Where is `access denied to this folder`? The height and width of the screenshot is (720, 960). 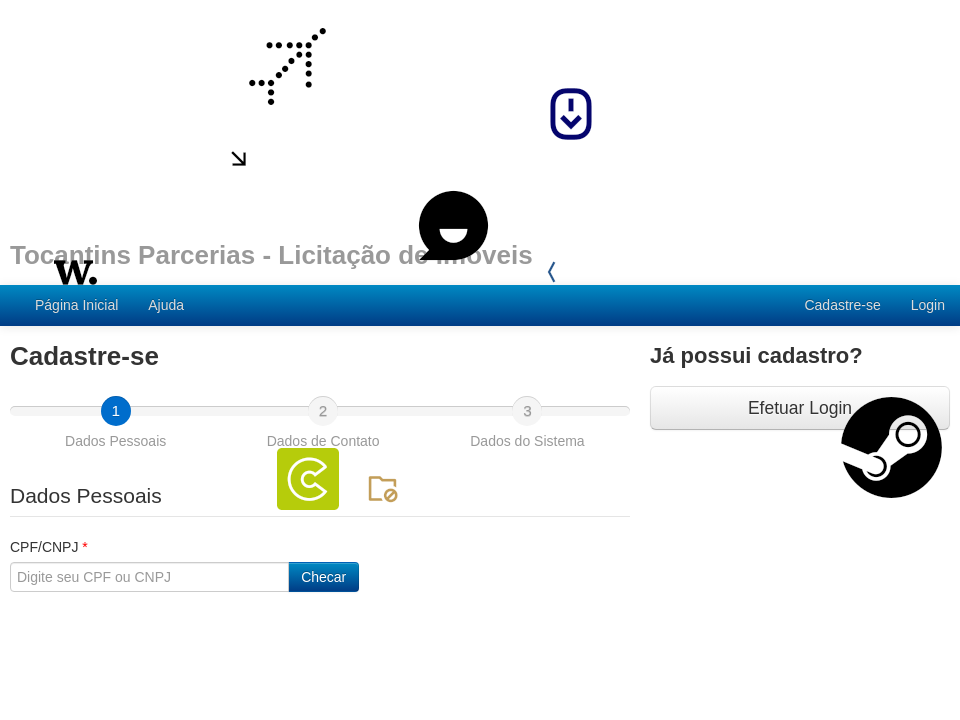 access denied to this folder is located at coordinates (382, 488).